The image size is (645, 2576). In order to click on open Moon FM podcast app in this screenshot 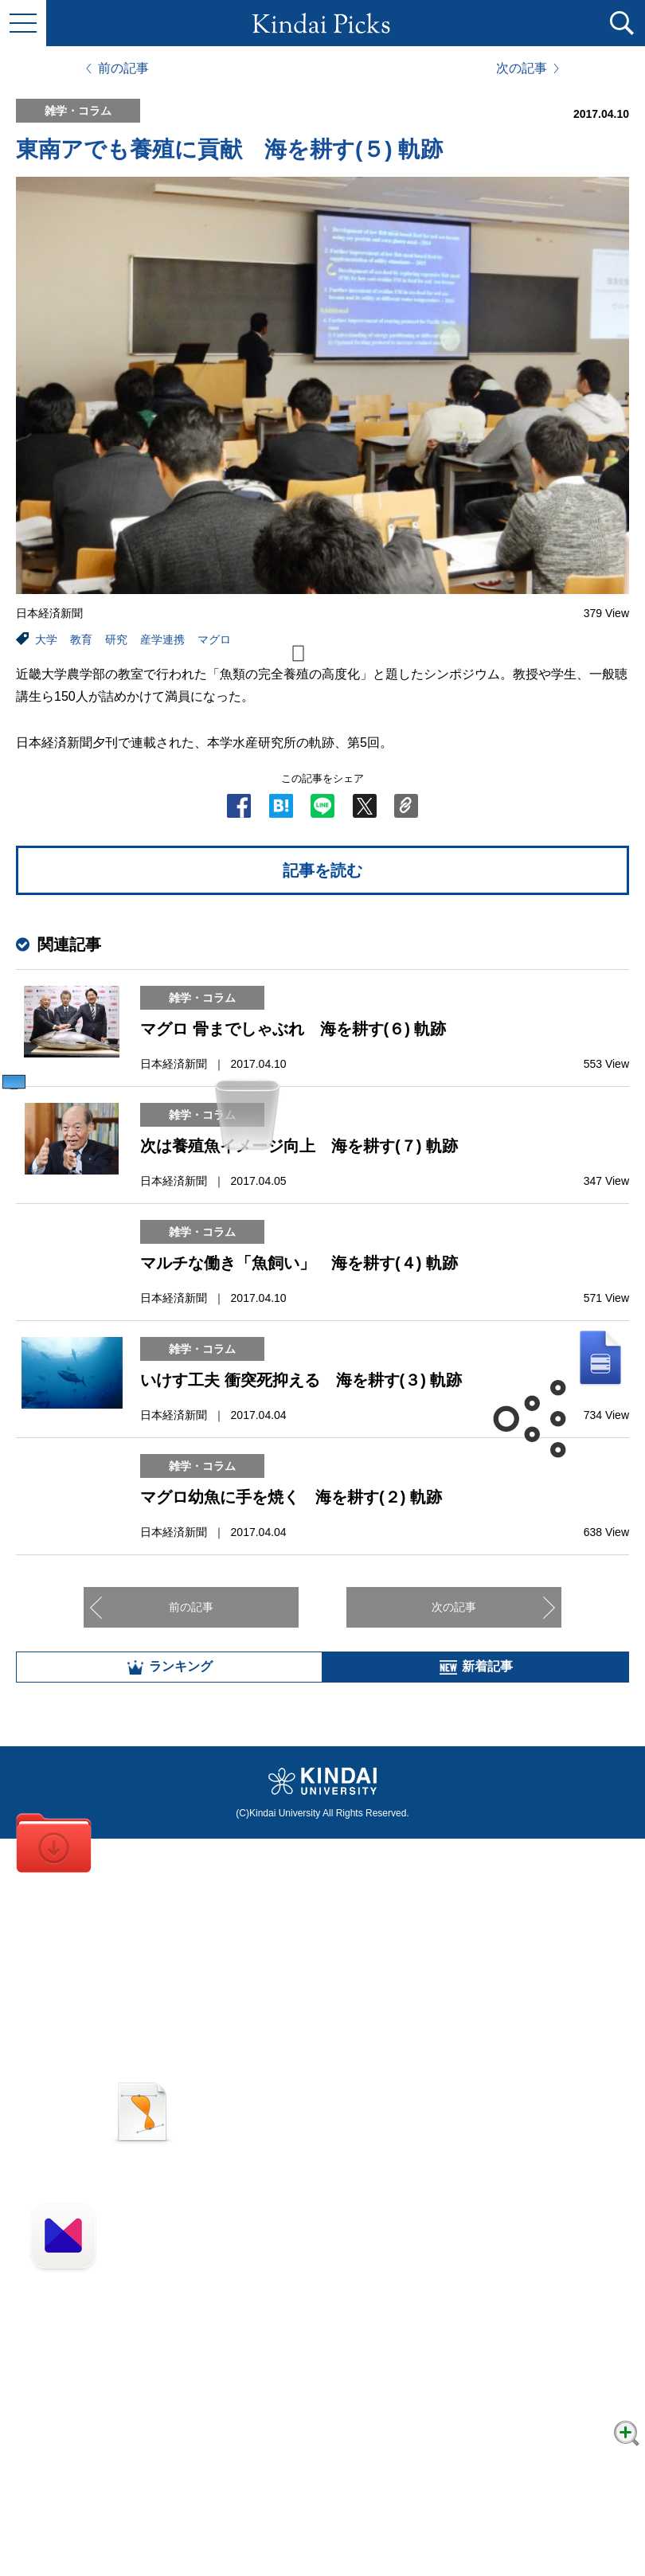, I will do `click(63, 2236)`.